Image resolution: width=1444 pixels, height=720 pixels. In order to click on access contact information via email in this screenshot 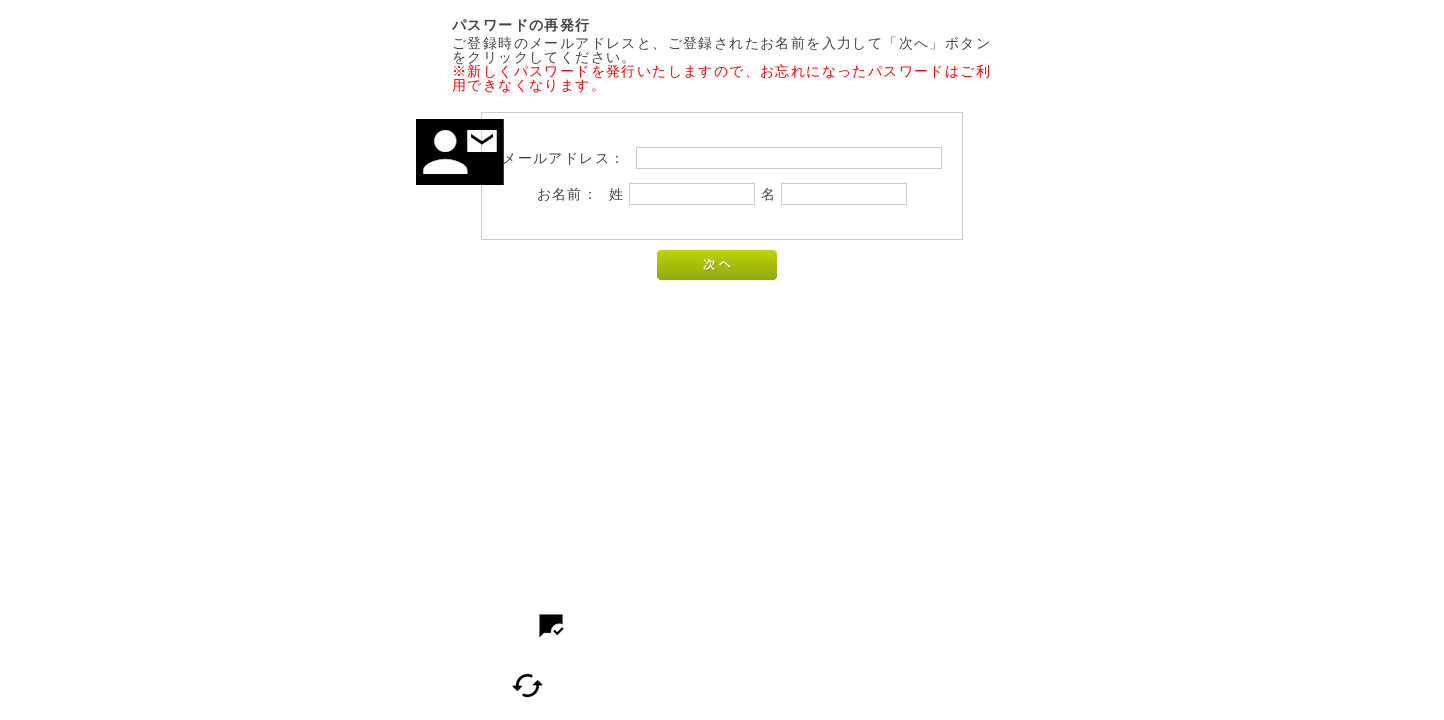, I will do `click(460, 152)`.